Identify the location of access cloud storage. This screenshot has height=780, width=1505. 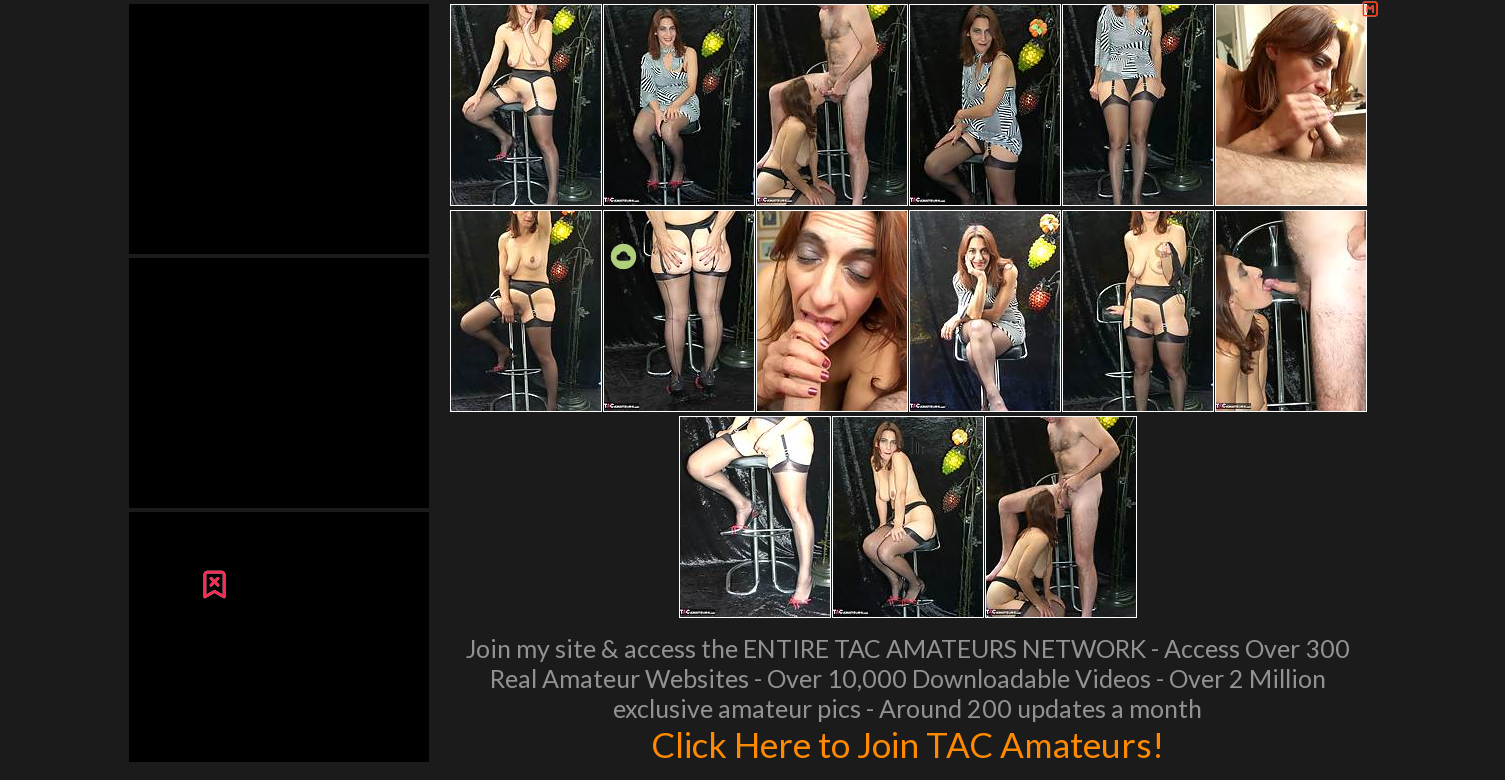
(623, 256).